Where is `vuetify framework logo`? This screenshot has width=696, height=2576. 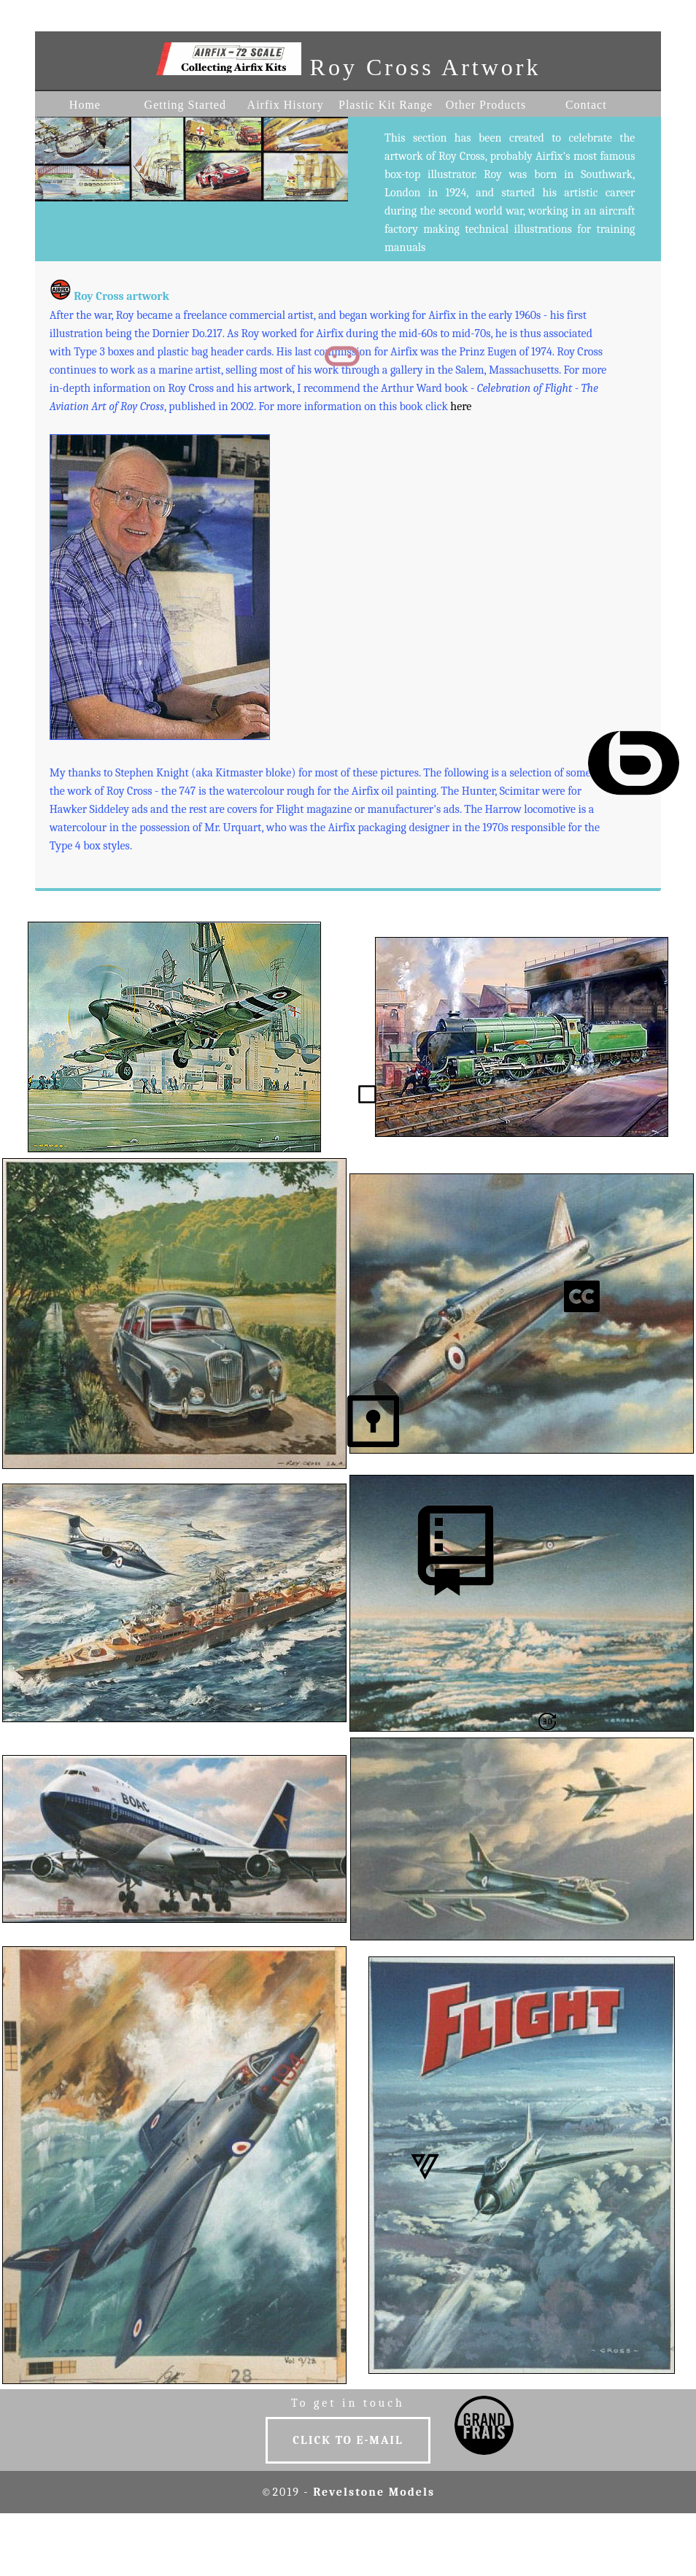 vuetify framework logo is located at coordinates (425, 2167).